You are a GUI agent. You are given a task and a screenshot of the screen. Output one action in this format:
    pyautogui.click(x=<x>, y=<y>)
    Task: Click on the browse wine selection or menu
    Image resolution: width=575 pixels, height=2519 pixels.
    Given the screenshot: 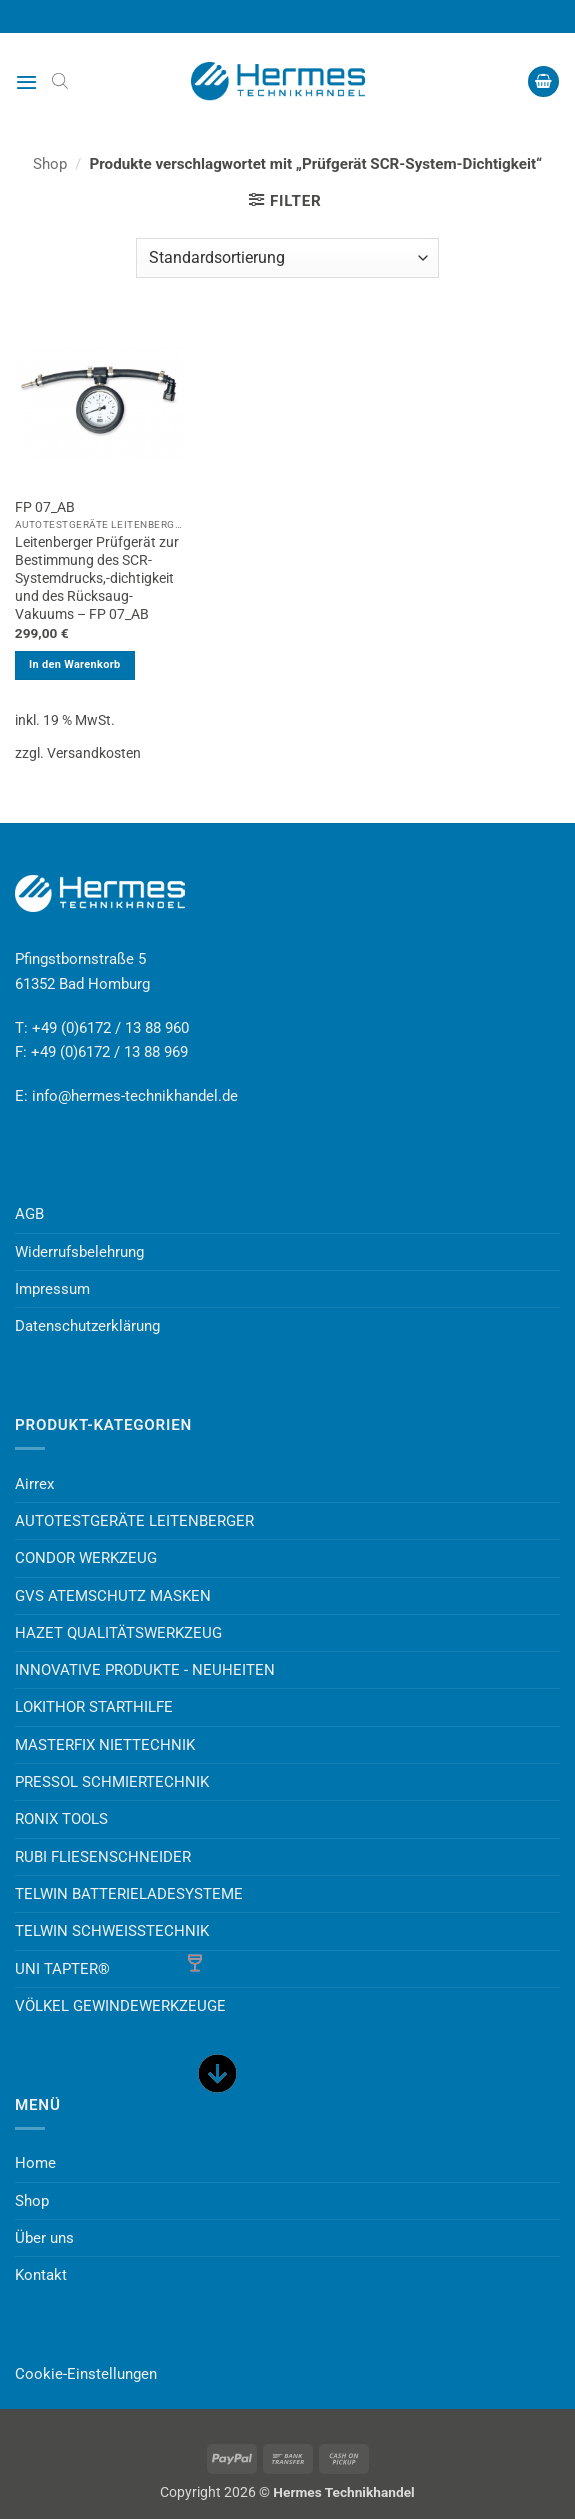 What is the action you would take?
    pyautogui.click(x=195, y=1963)
    